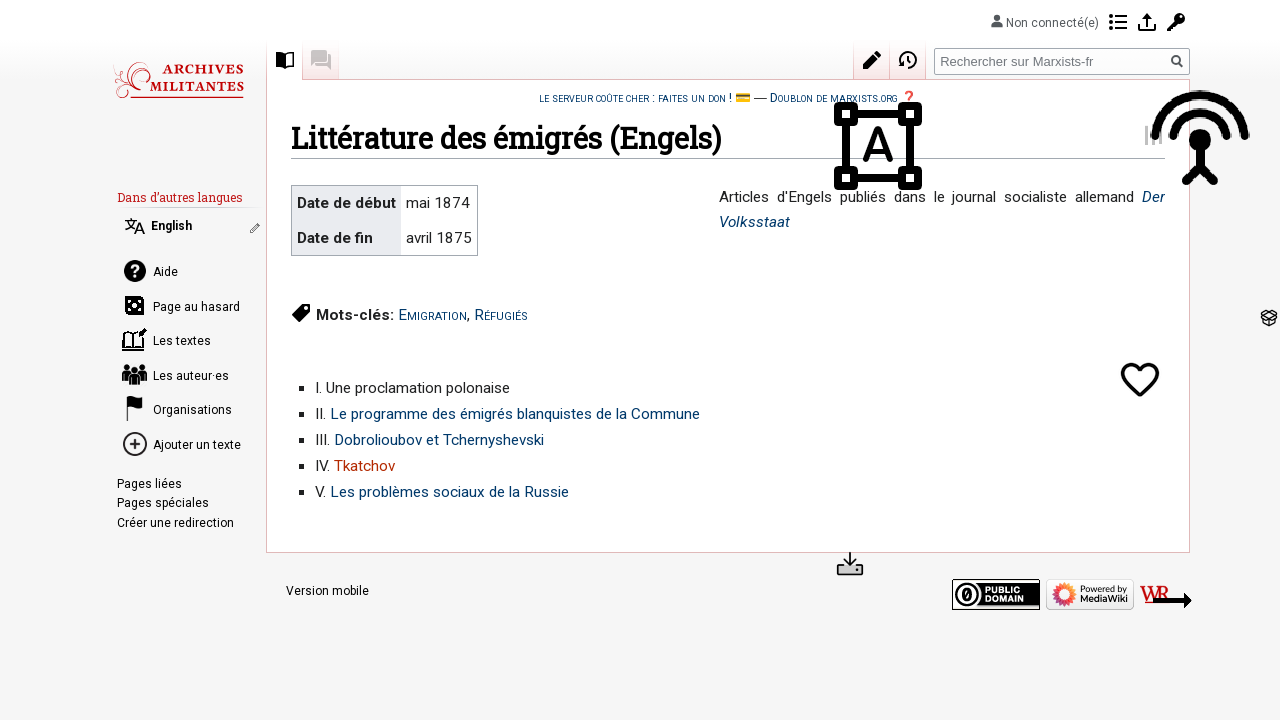 This screenshot has width=1280, height=720. I want to click on indicates no change or stable trend, so click(1171, 600).